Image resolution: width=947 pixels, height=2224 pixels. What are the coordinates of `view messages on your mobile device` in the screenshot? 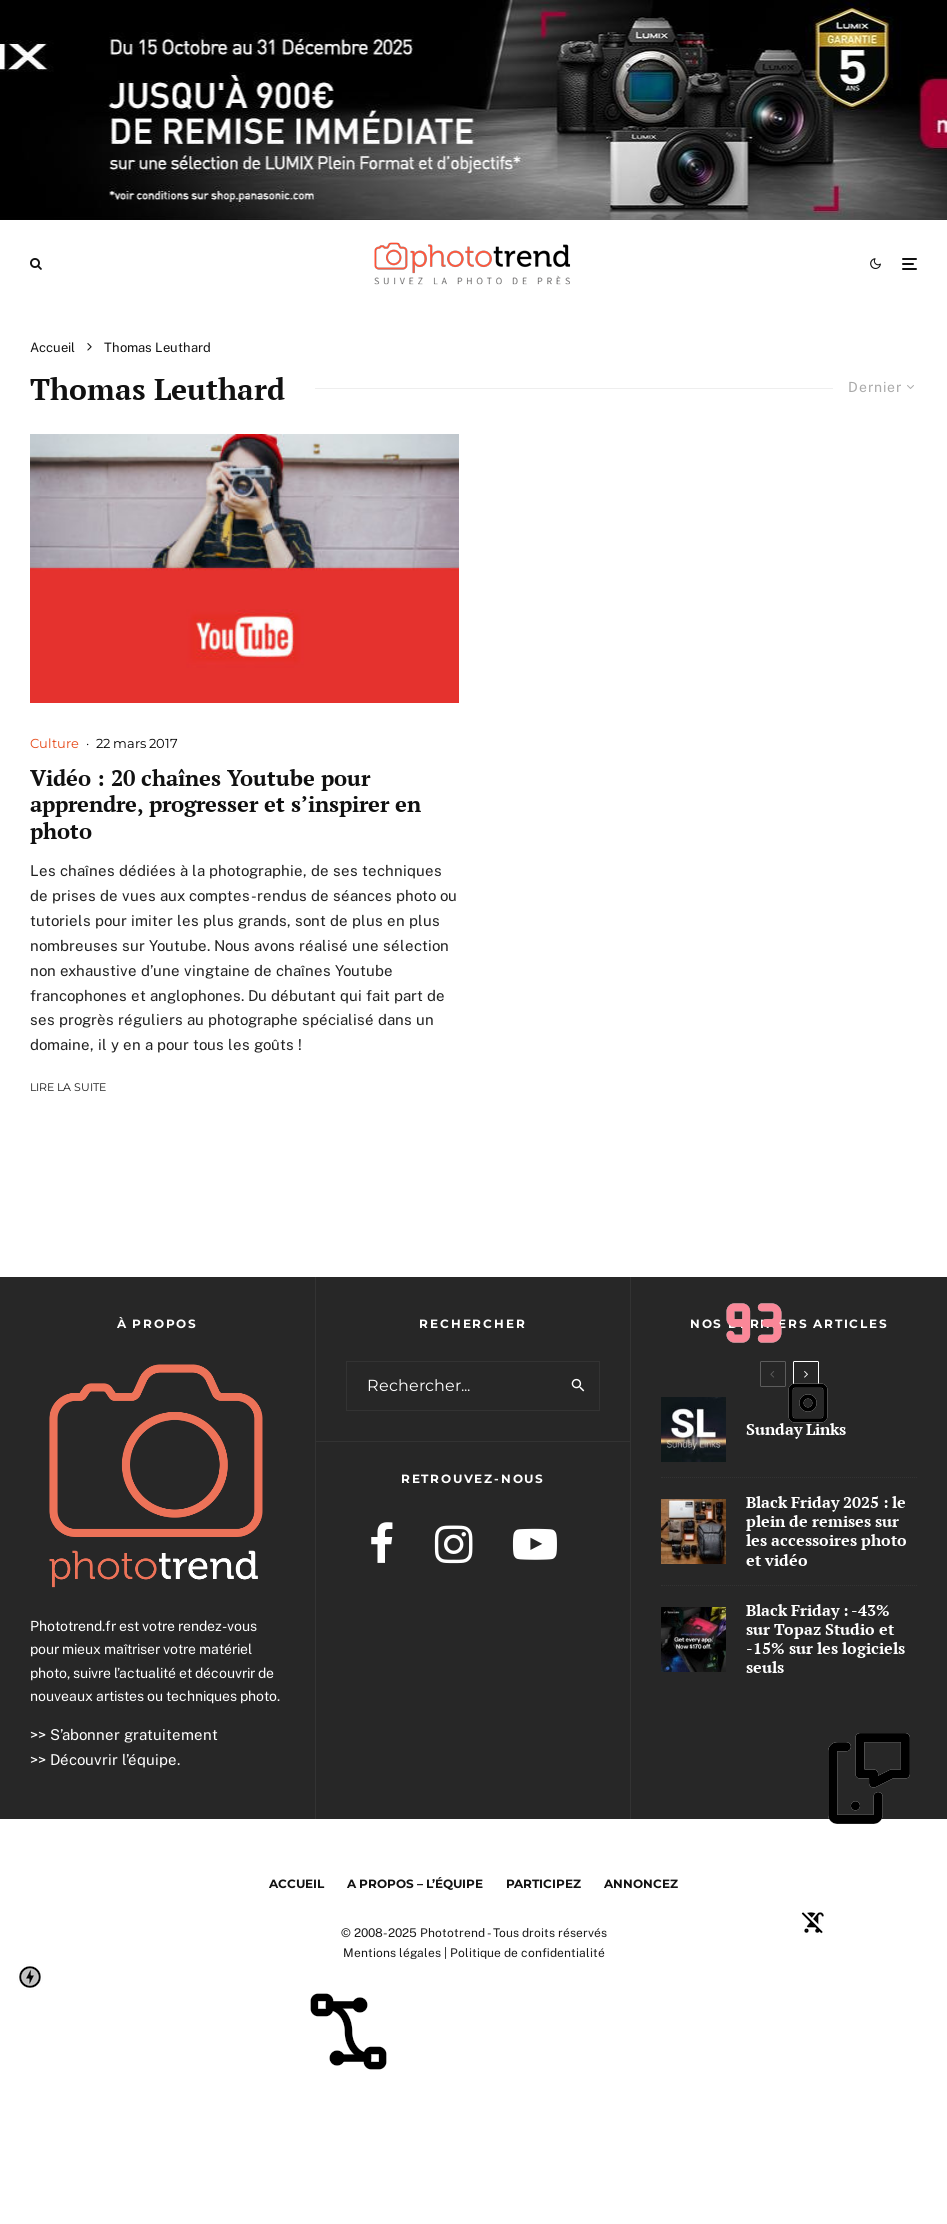 It's located at (864, 1778).